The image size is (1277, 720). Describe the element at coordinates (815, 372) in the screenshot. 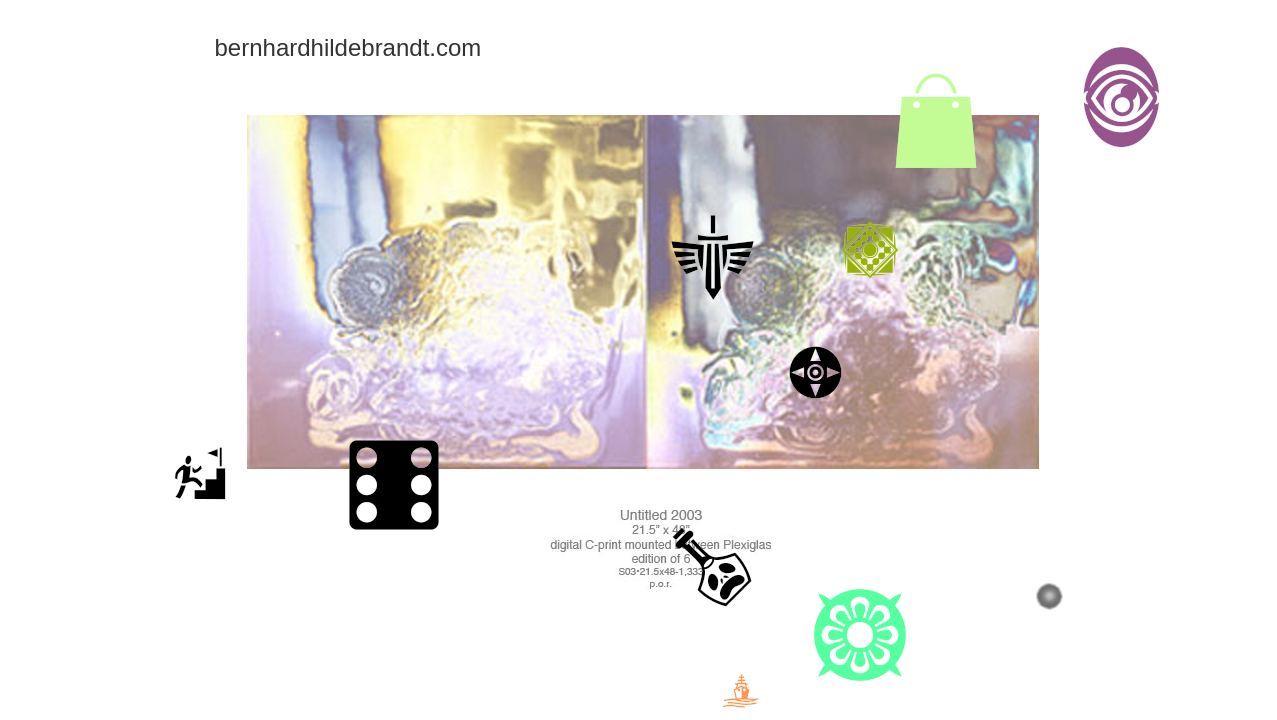

I see `navigate or pan in multiple directions` at that location.